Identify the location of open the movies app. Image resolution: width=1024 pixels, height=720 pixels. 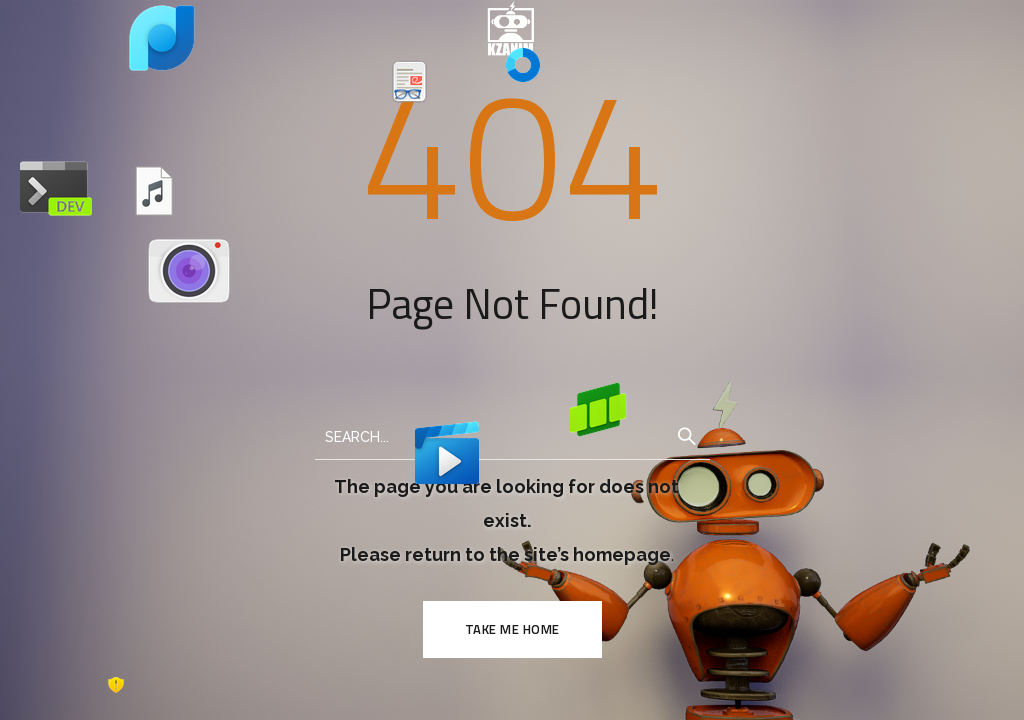
(447, 452).